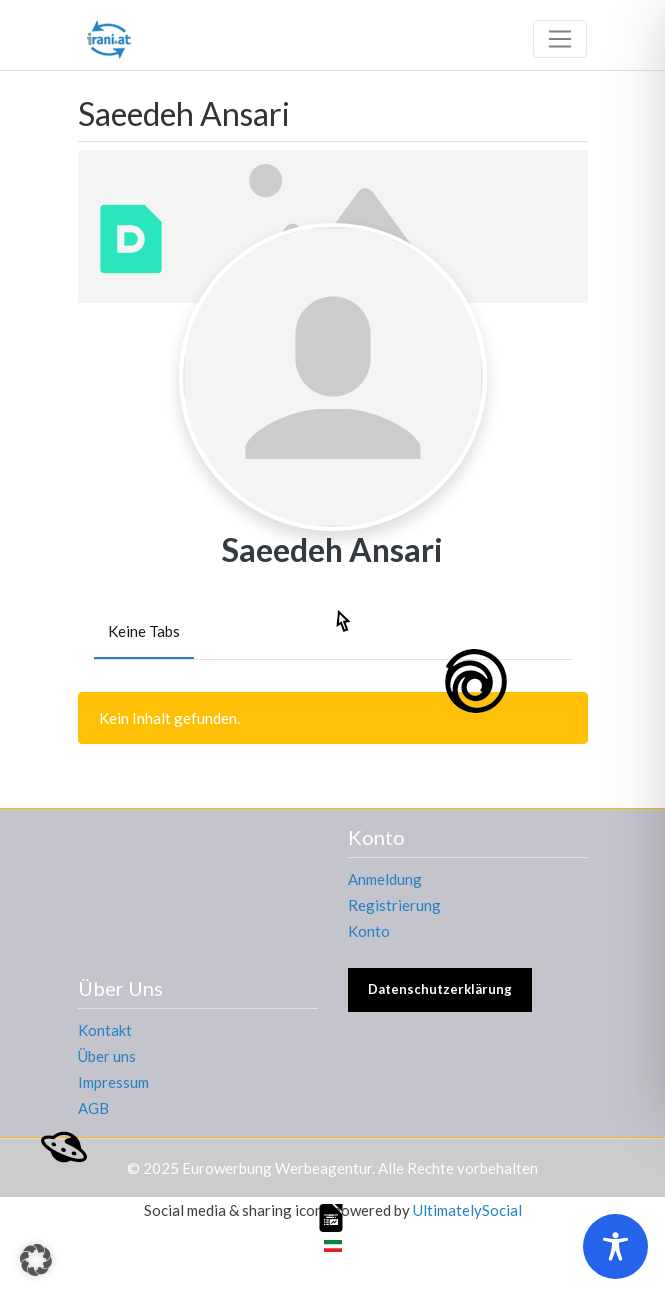 This screenshot has width=665, height=1296. What do you see at coordinates (64, 1147) in the screenshot?
I see `open hoppscotch api testing tool` at bounding box center [64, 1147].